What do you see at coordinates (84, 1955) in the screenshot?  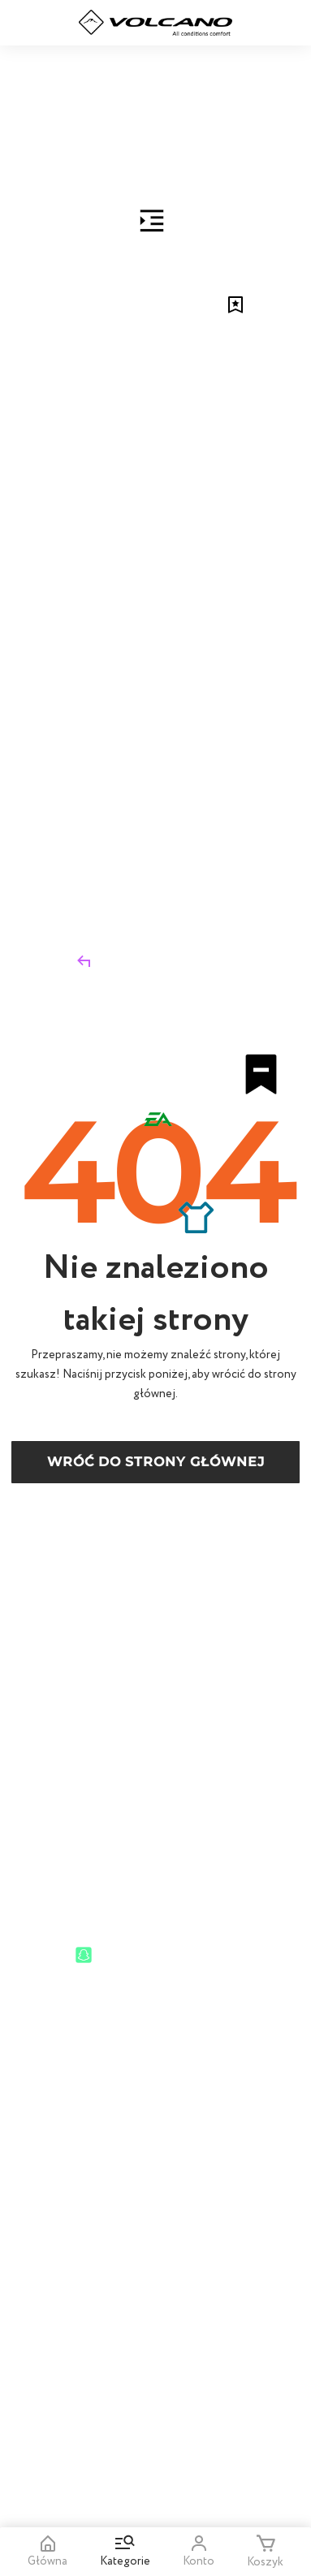 I see `open snapchat app` at bounding box center [84, 1955].